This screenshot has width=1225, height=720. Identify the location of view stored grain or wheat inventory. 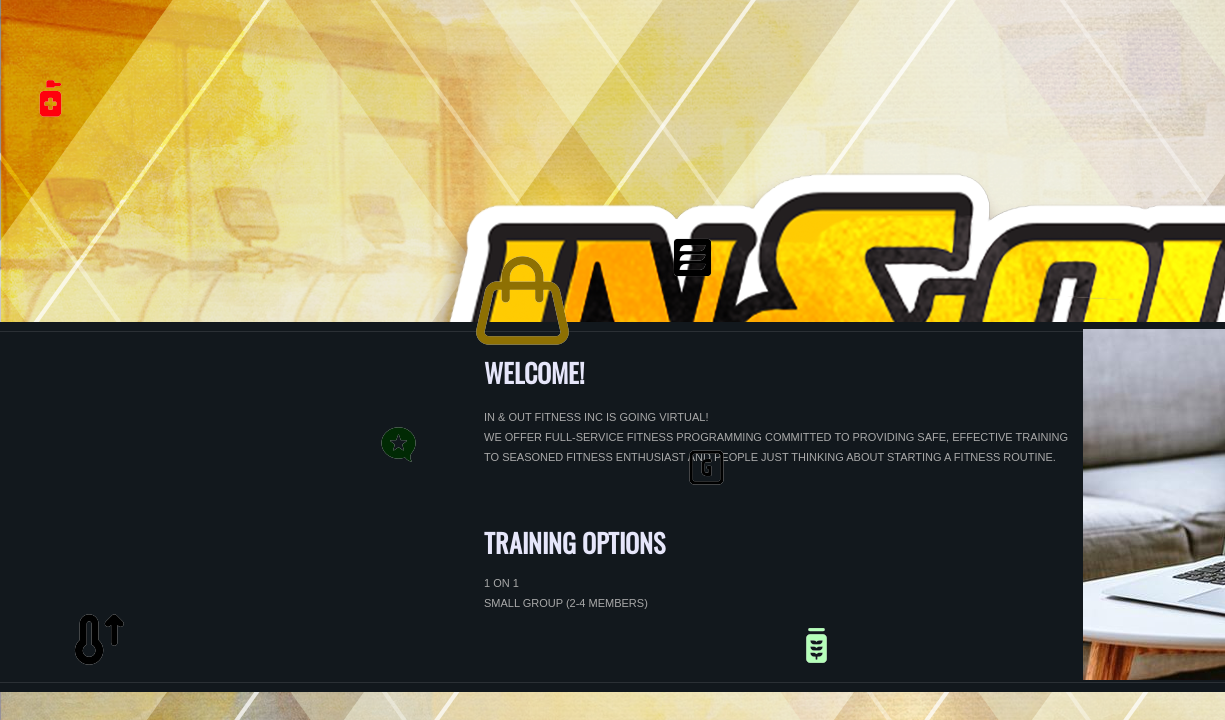
(816, 646).